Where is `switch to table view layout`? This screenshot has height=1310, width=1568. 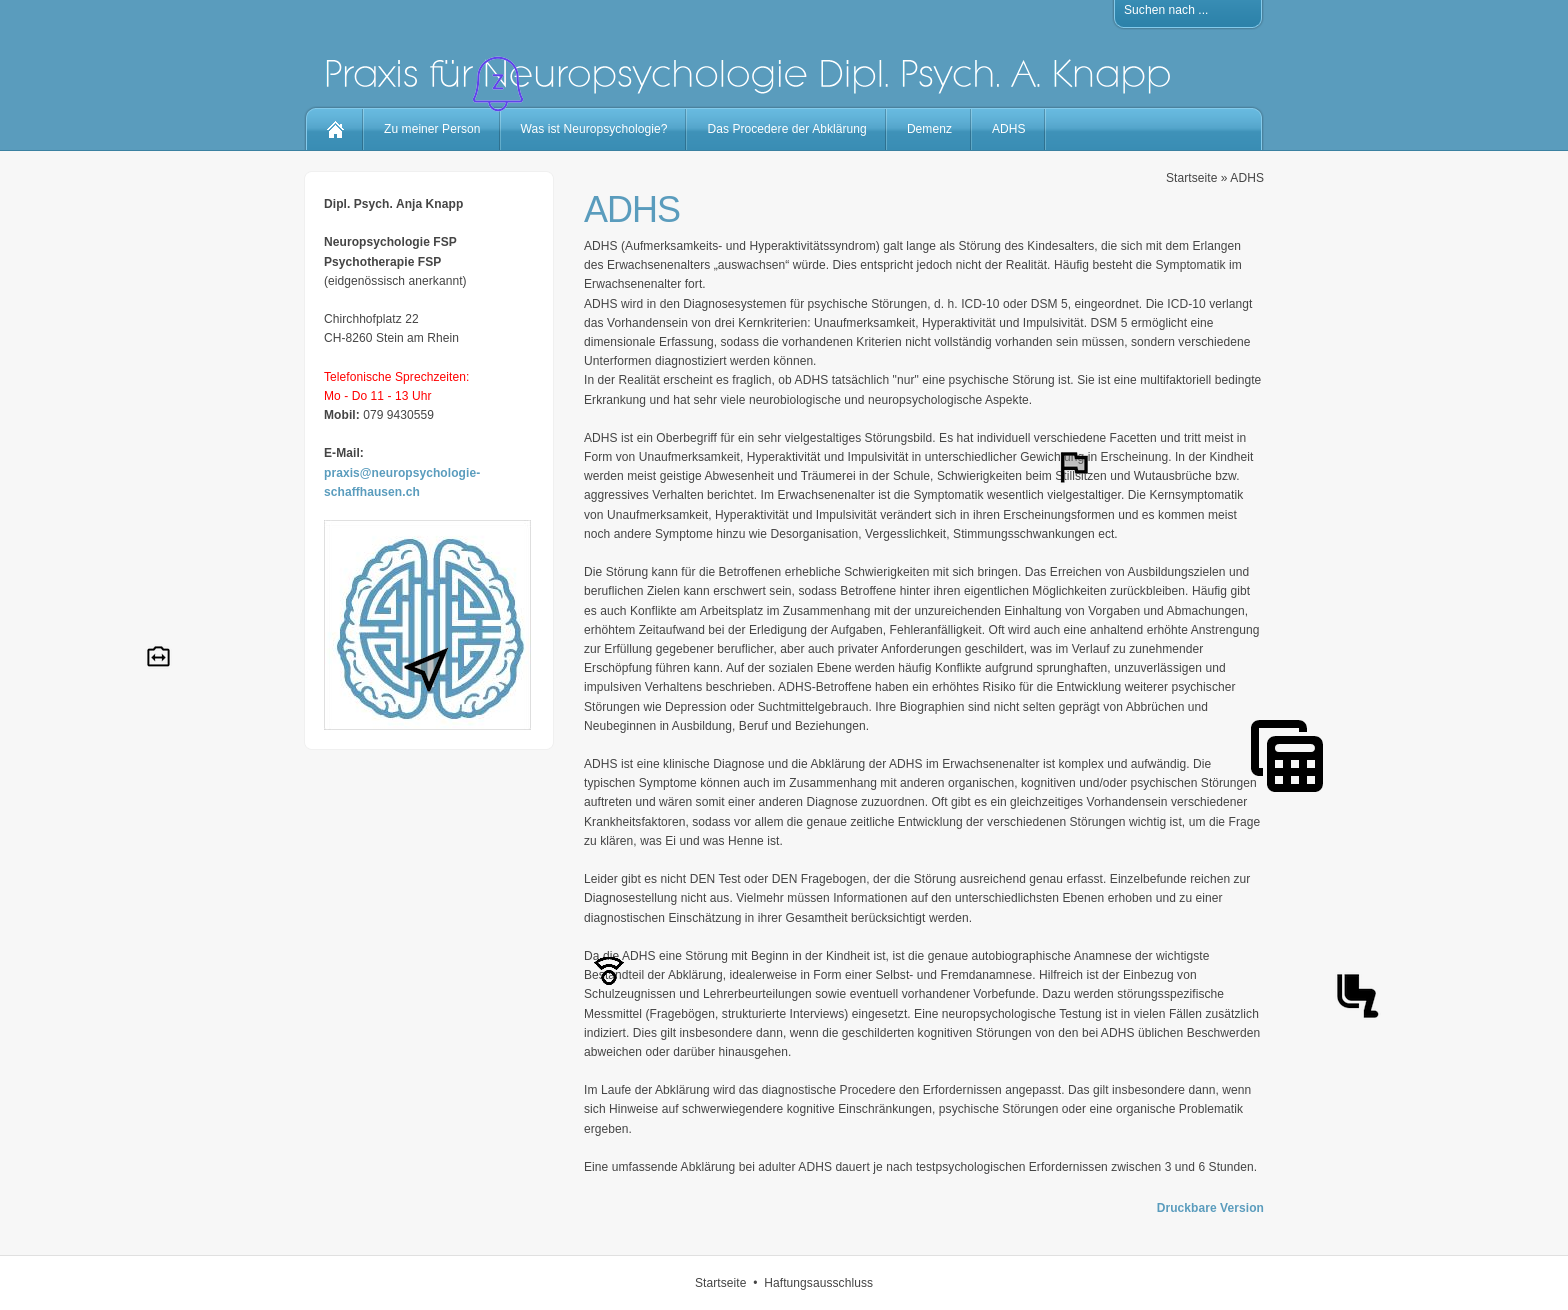 switch to table view layout is located at coordinates (1287, 756).